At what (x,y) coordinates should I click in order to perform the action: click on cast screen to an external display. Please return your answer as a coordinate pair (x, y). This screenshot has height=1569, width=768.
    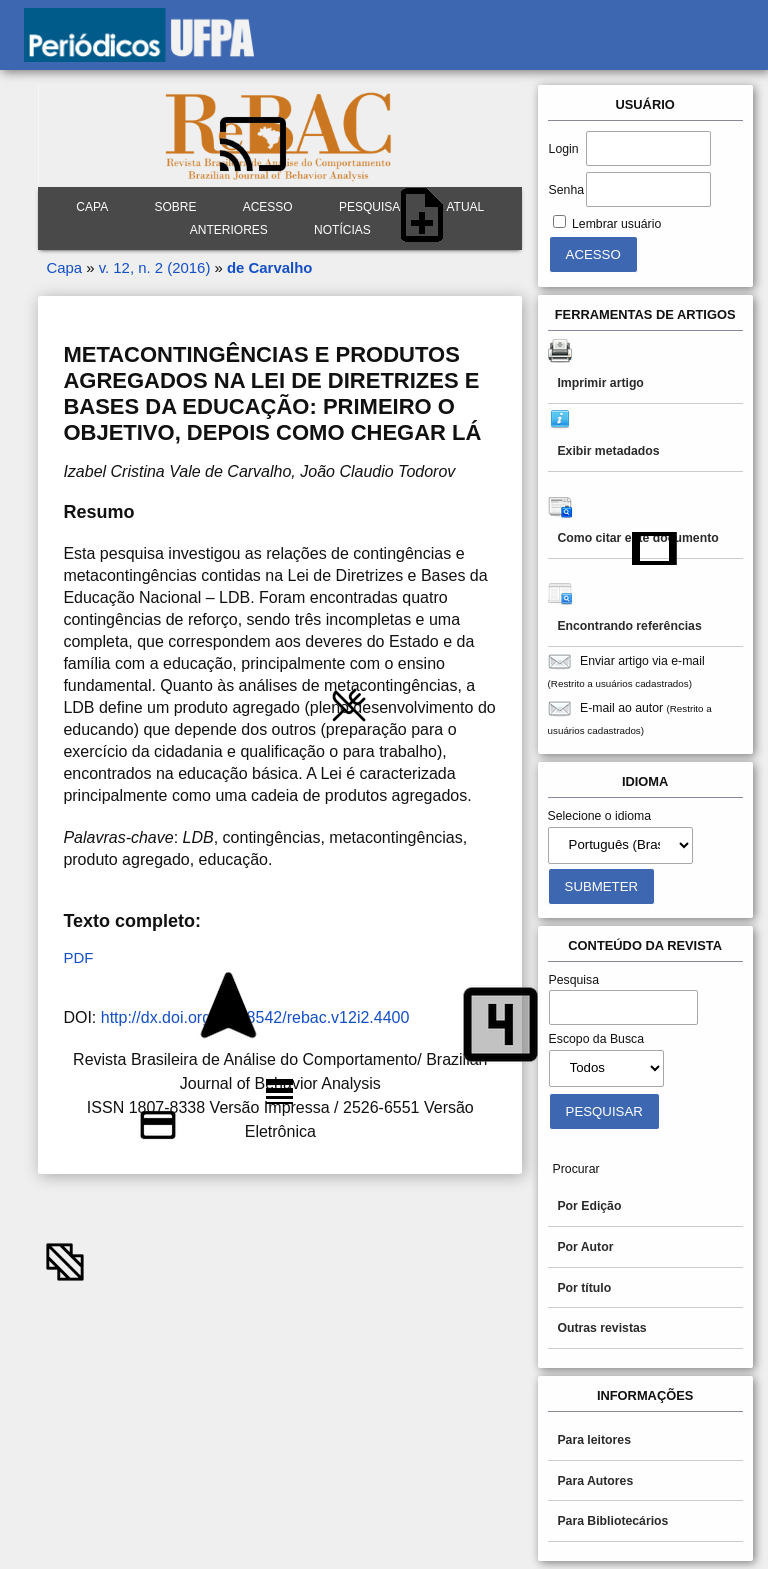
    Looking at the image, I should click on (253, 144).